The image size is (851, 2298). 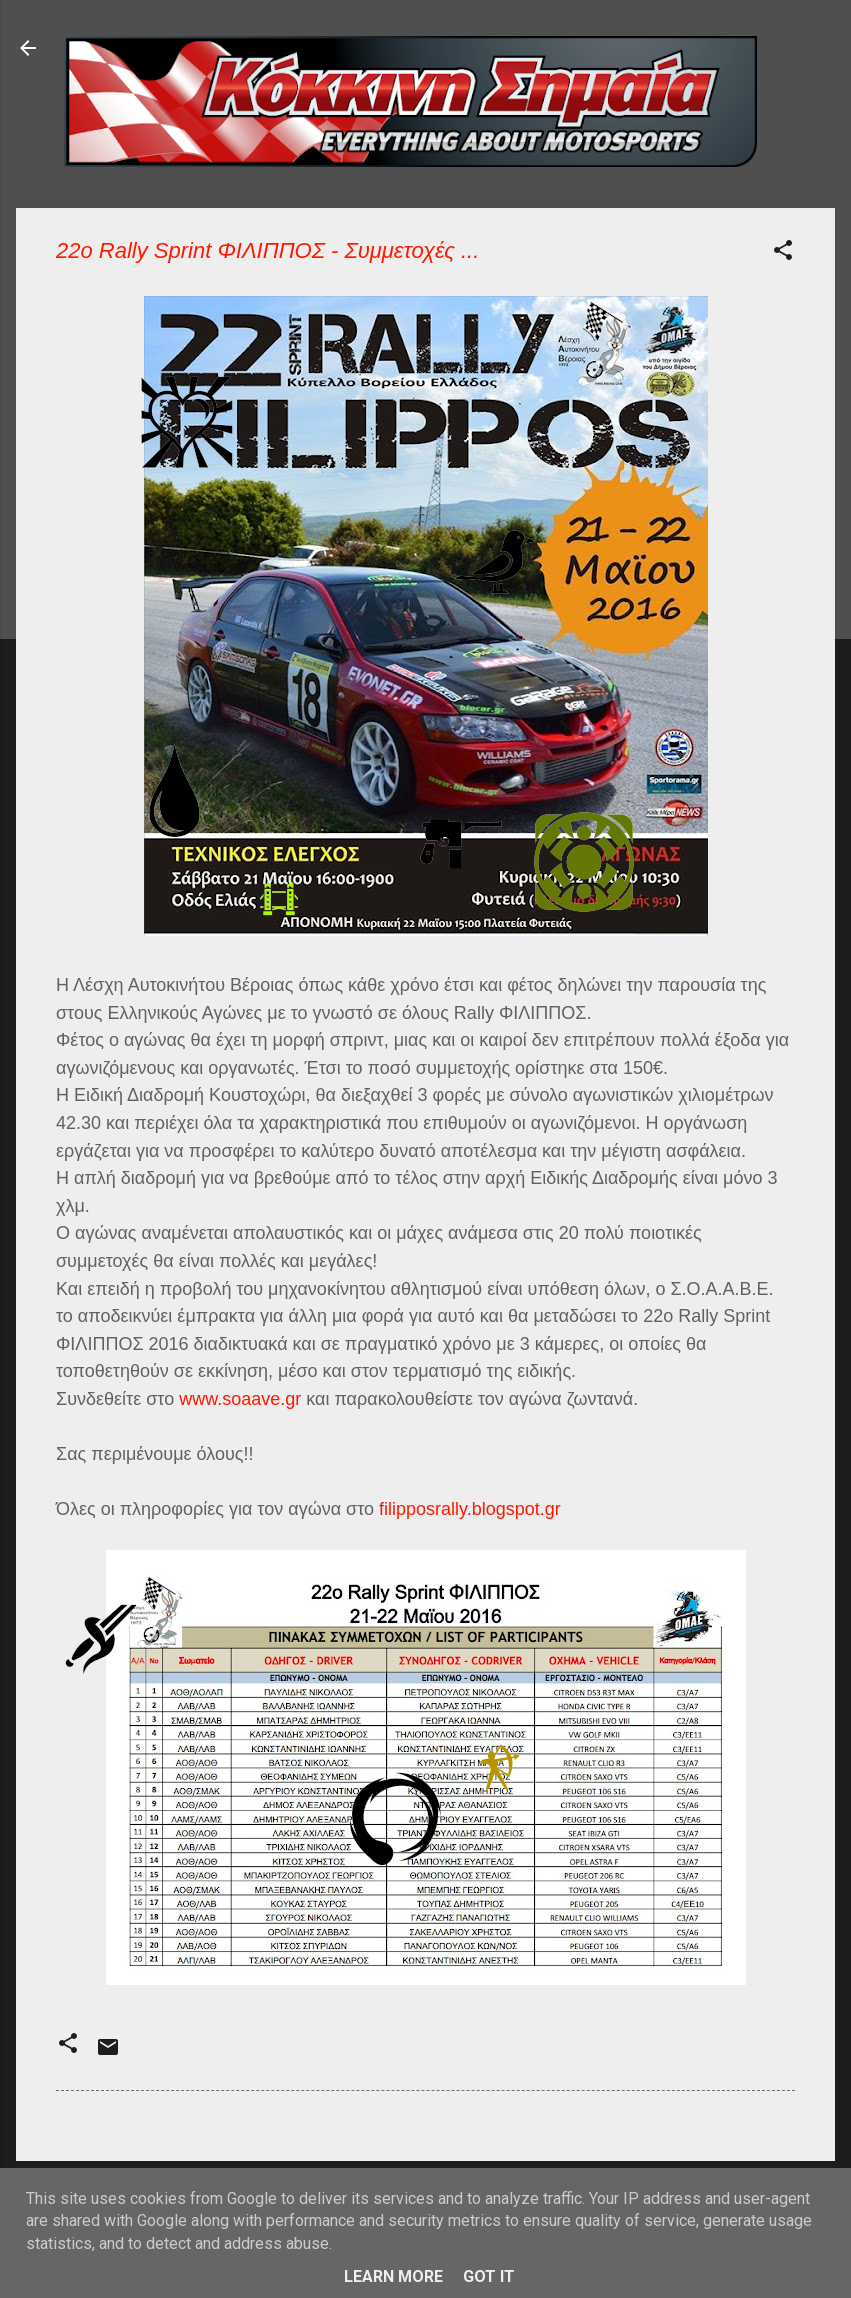 I want to click on select archer class or character, so click(x=498, y=1767).